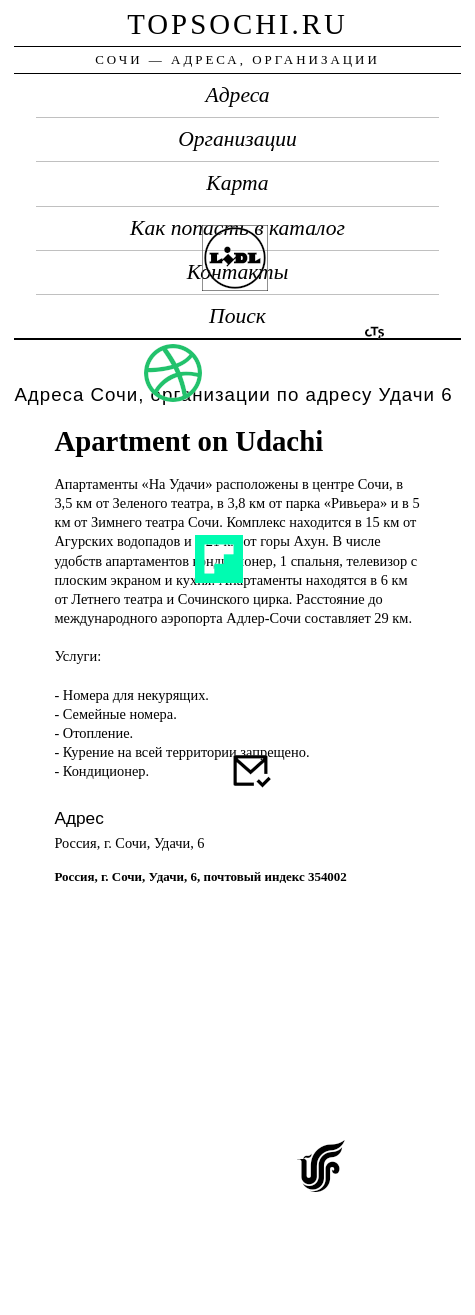  Describe the element at coordinates (374, 332) in the screenshot. I see `CTS corporation logo` at that location.